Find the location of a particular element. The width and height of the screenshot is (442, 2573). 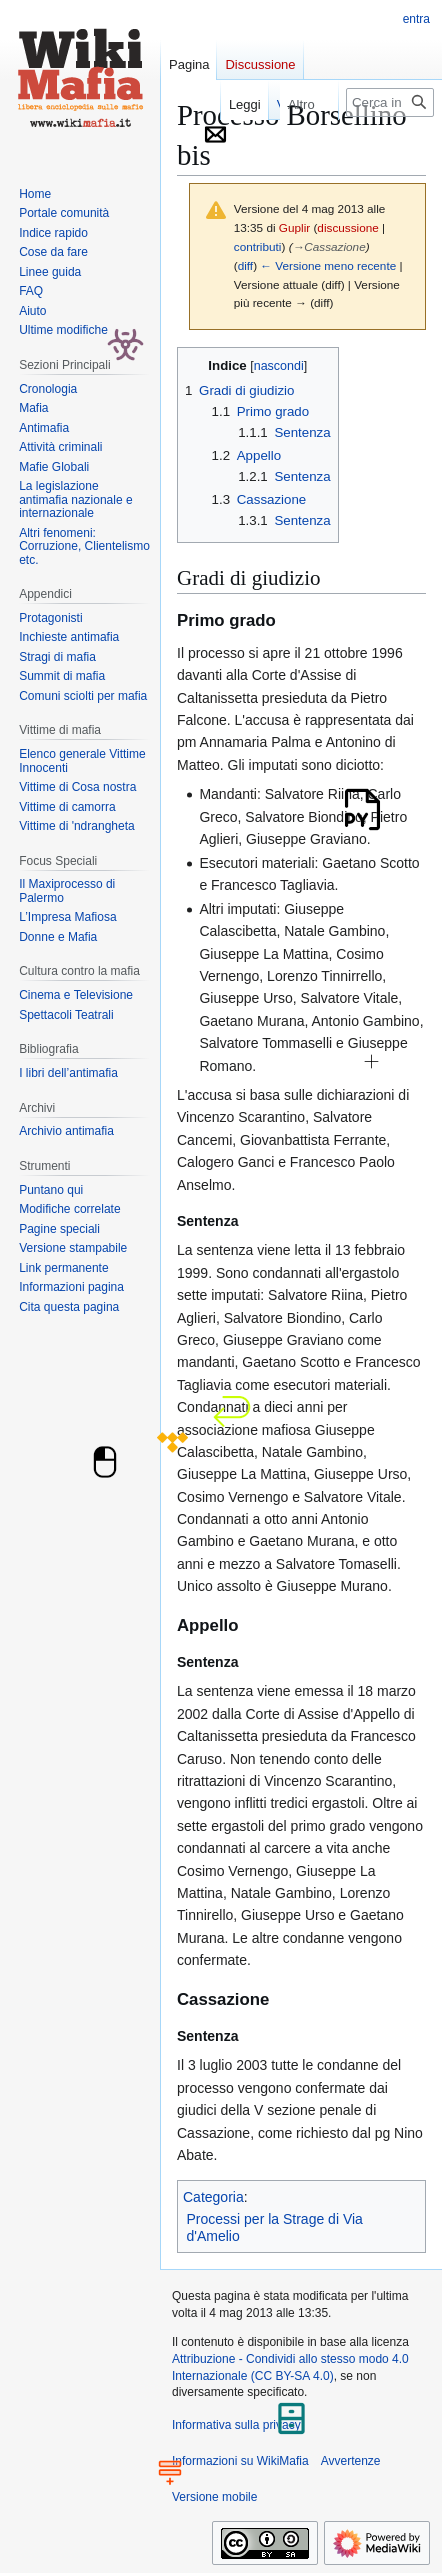

undo or go back to previous state is located at coordinates (232, 1410).